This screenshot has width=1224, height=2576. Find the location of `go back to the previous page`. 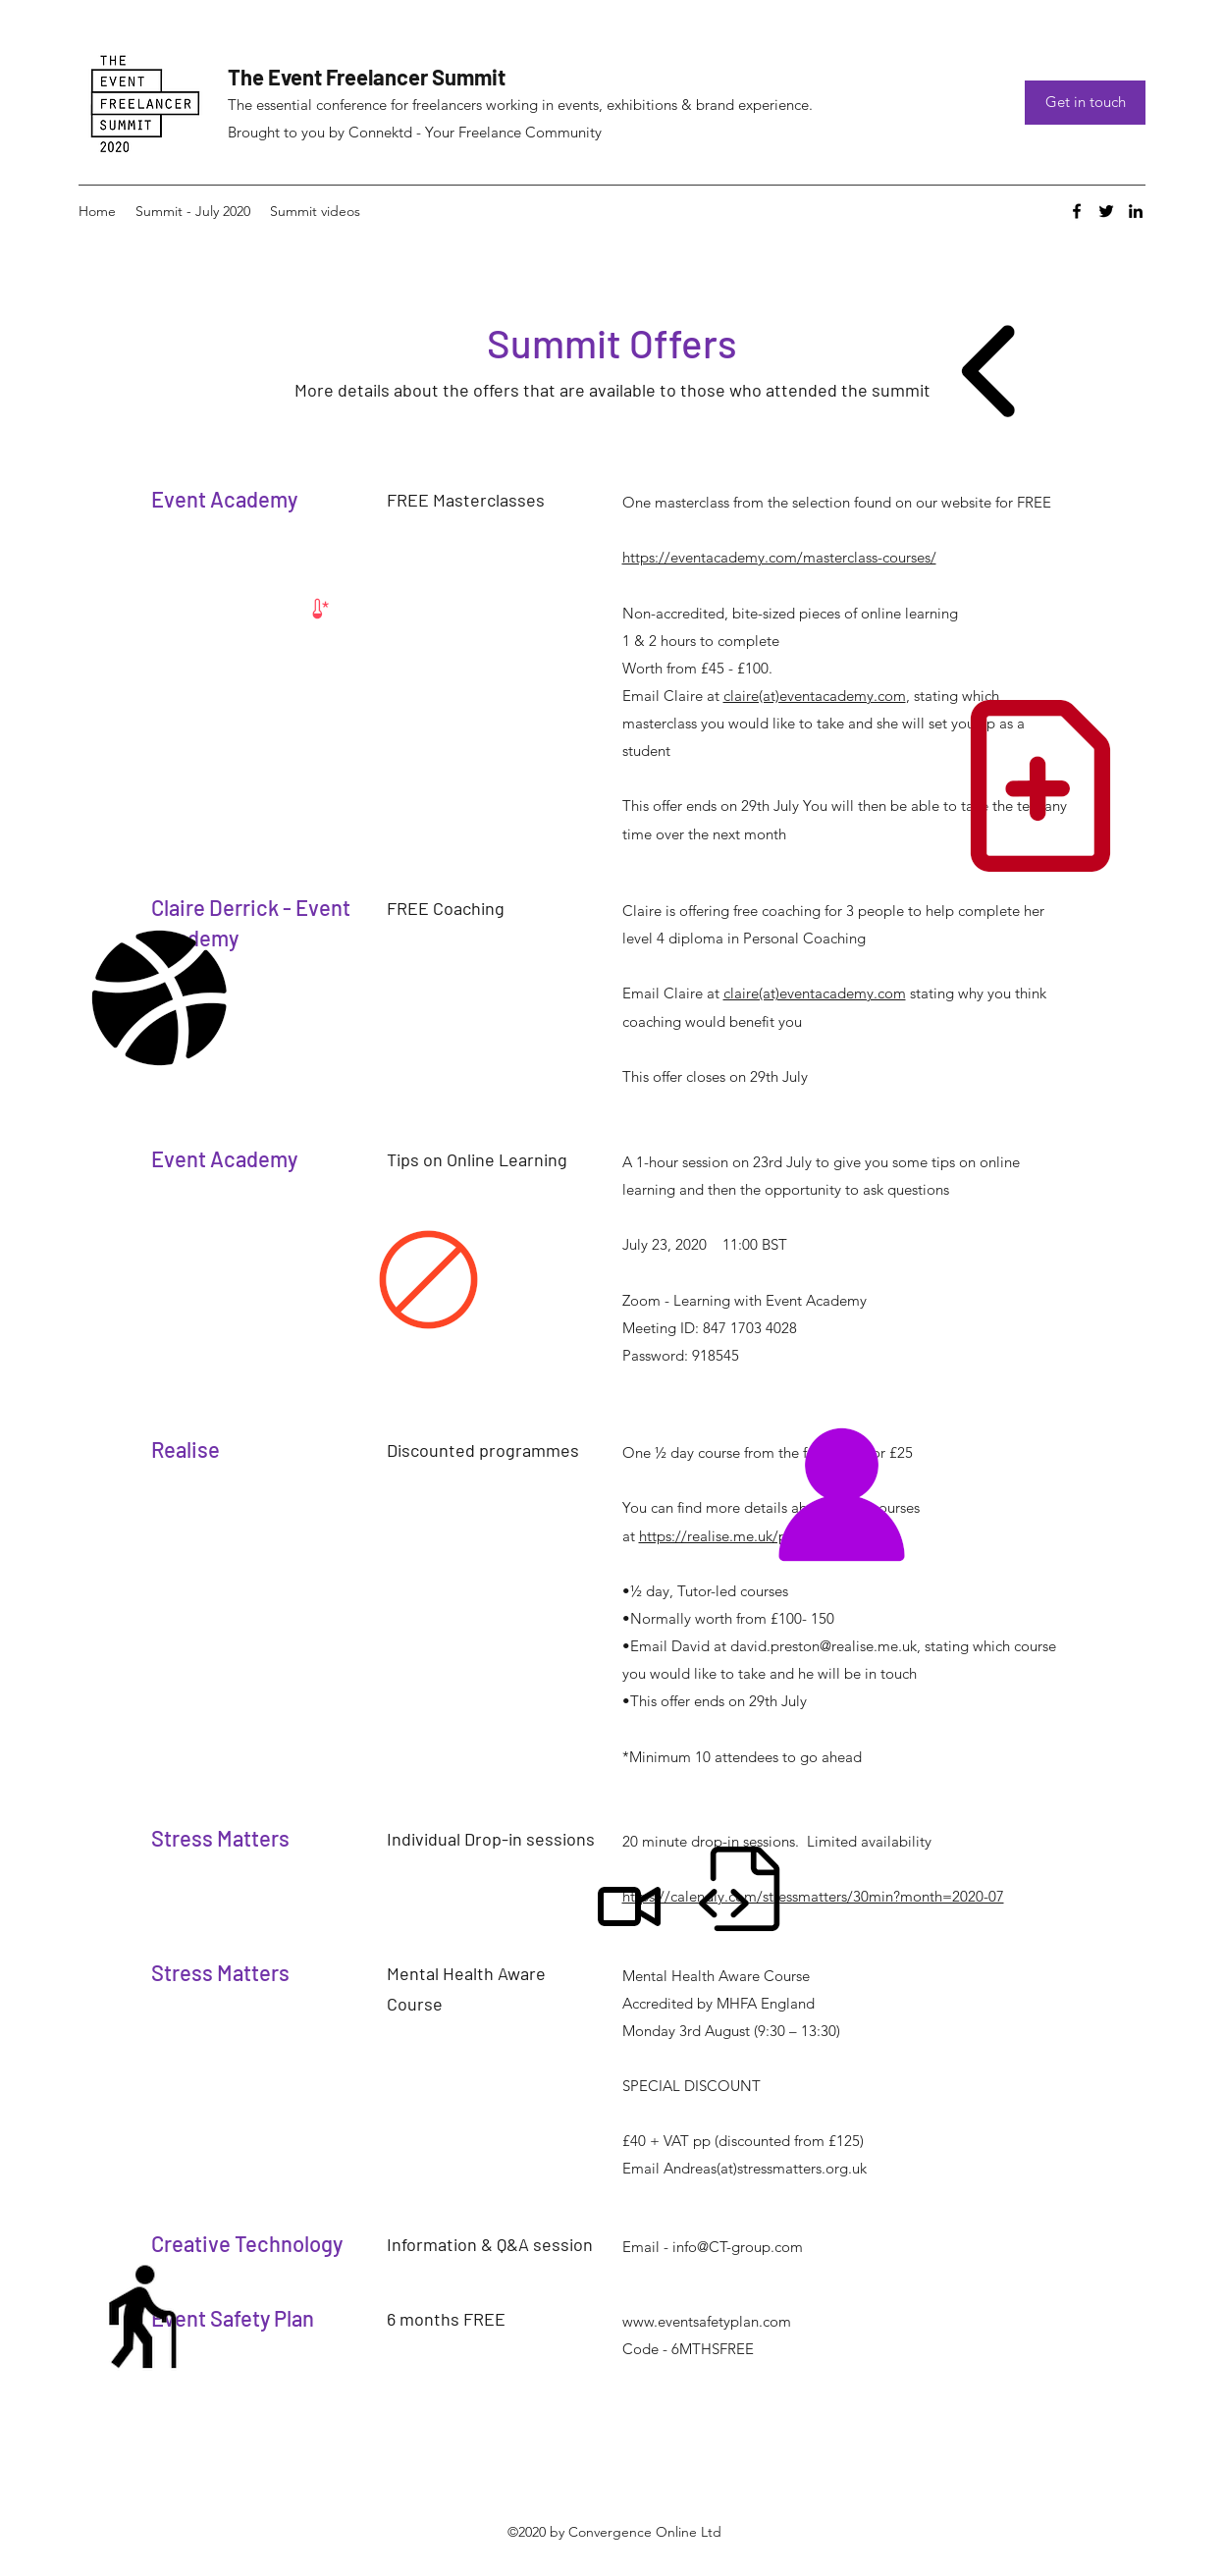

go back to the previous page is located at coordinates (996, 371).